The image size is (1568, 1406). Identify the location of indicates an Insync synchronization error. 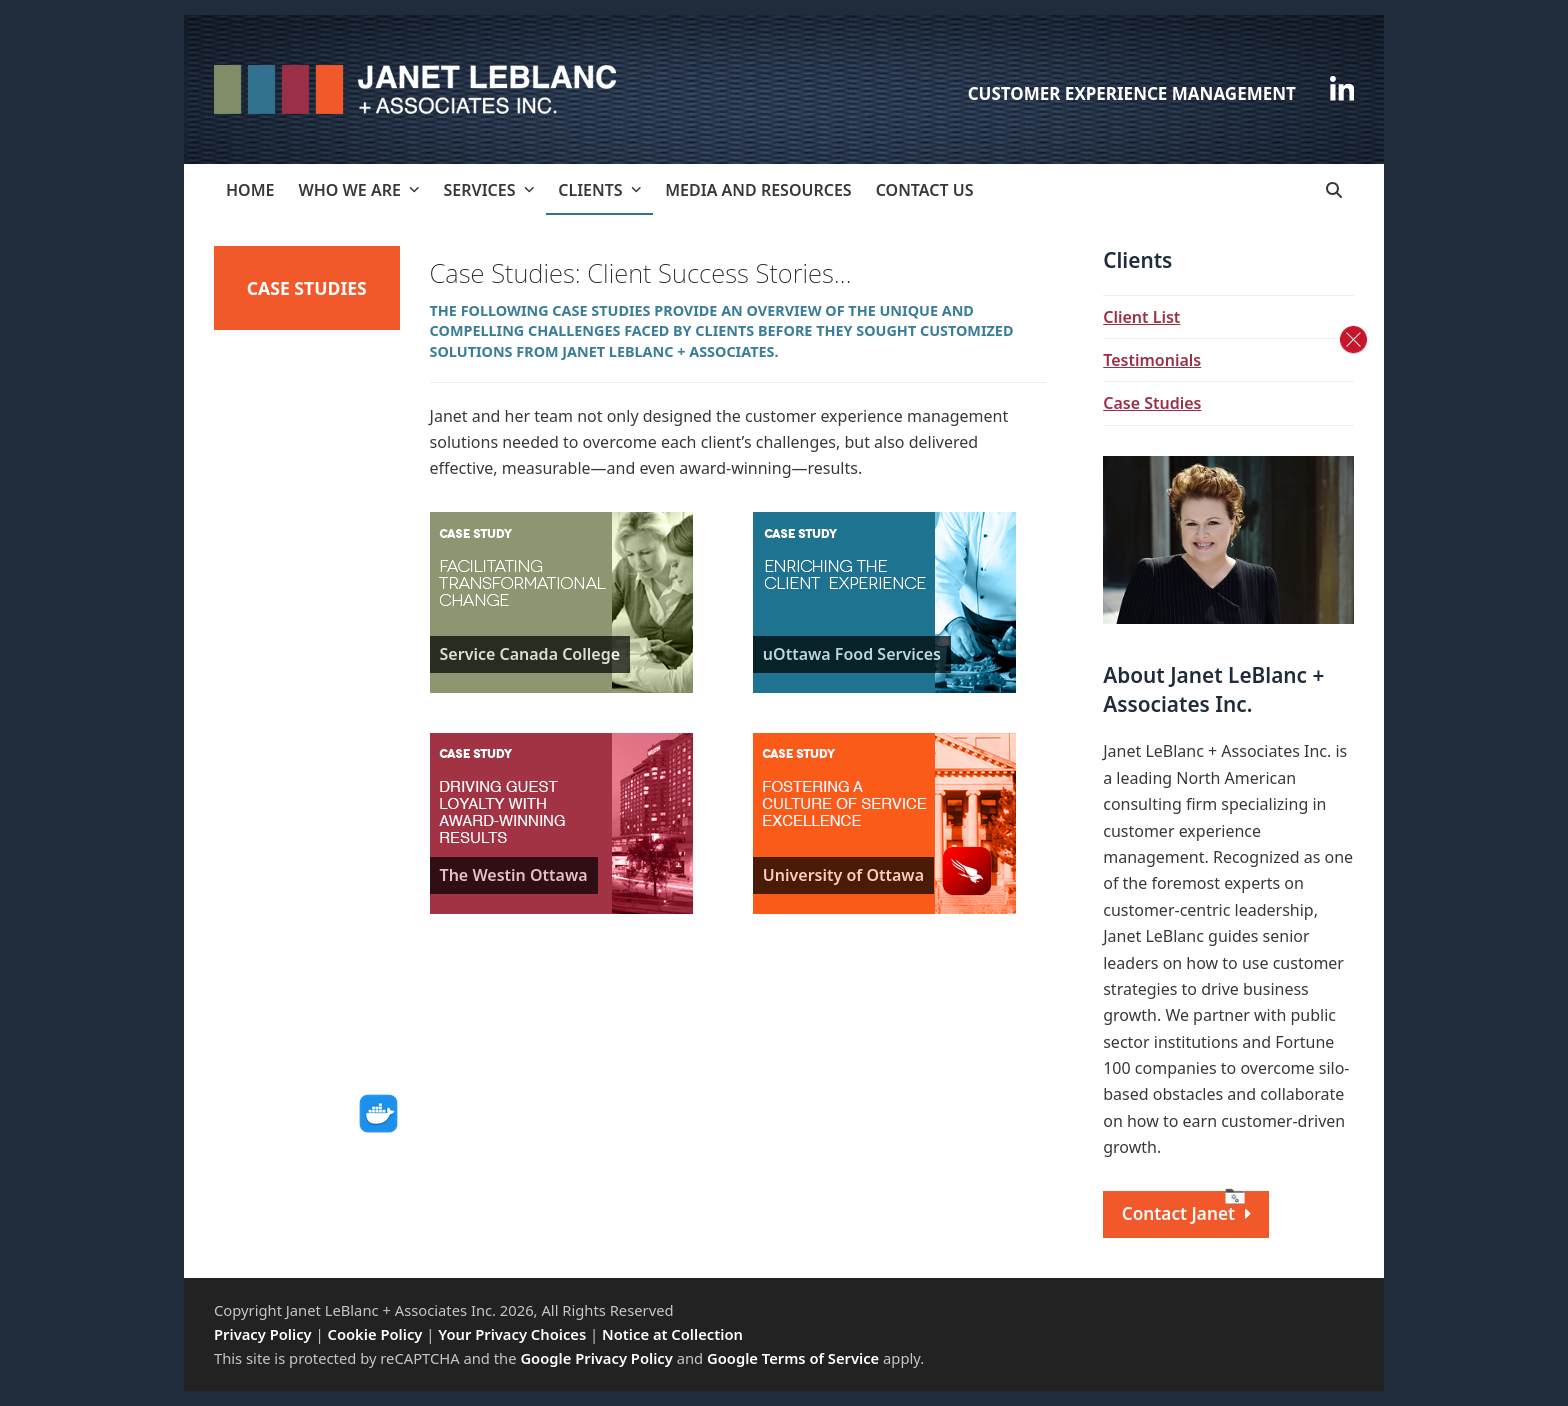
(1353, 339).